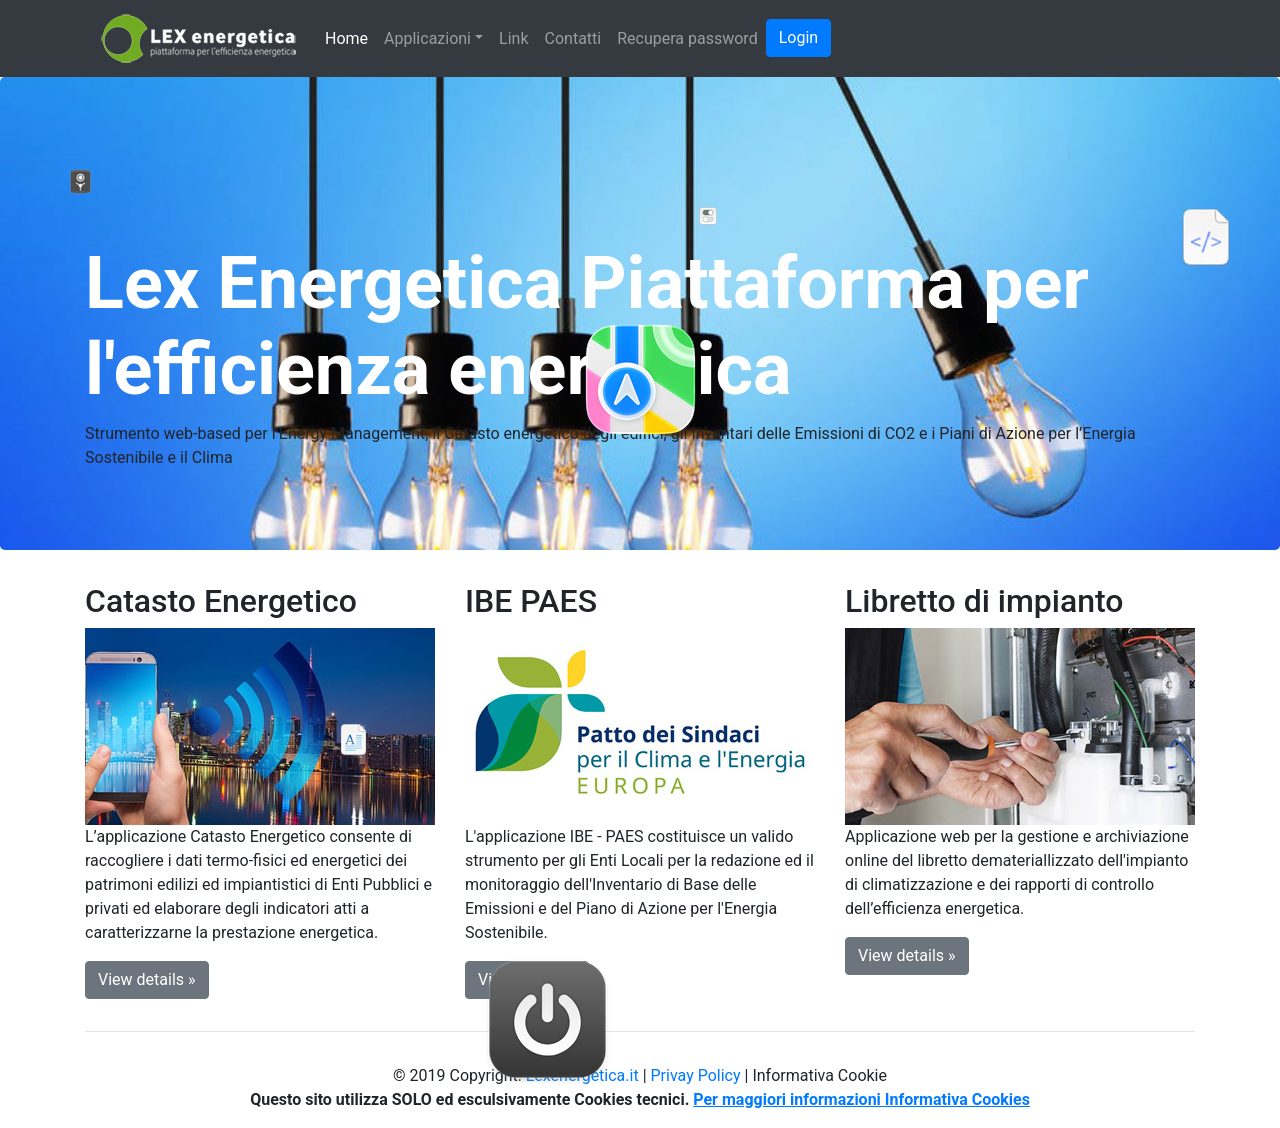 The height and width of the screenshot is (1128, 1280). Describe the element at coordinates (547, 1019) in the screenshot. I see `open session or power settings` at that location.